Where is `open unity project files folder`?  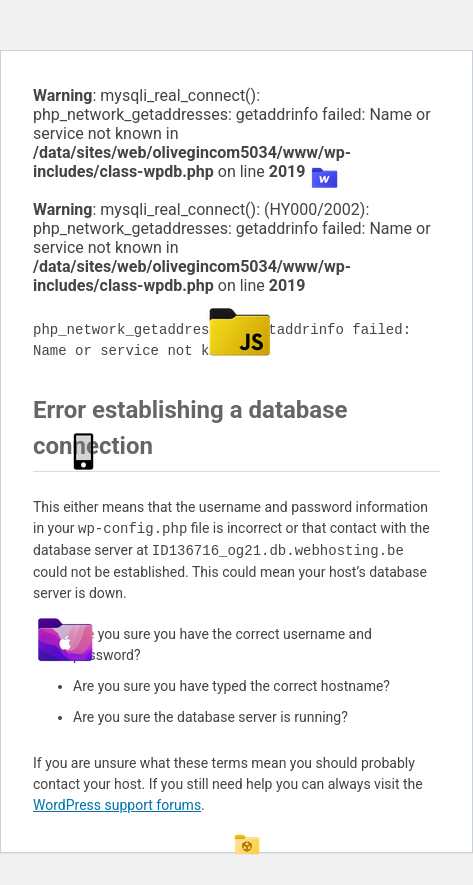
open unity project files folder is located at coordinates (247, 845).